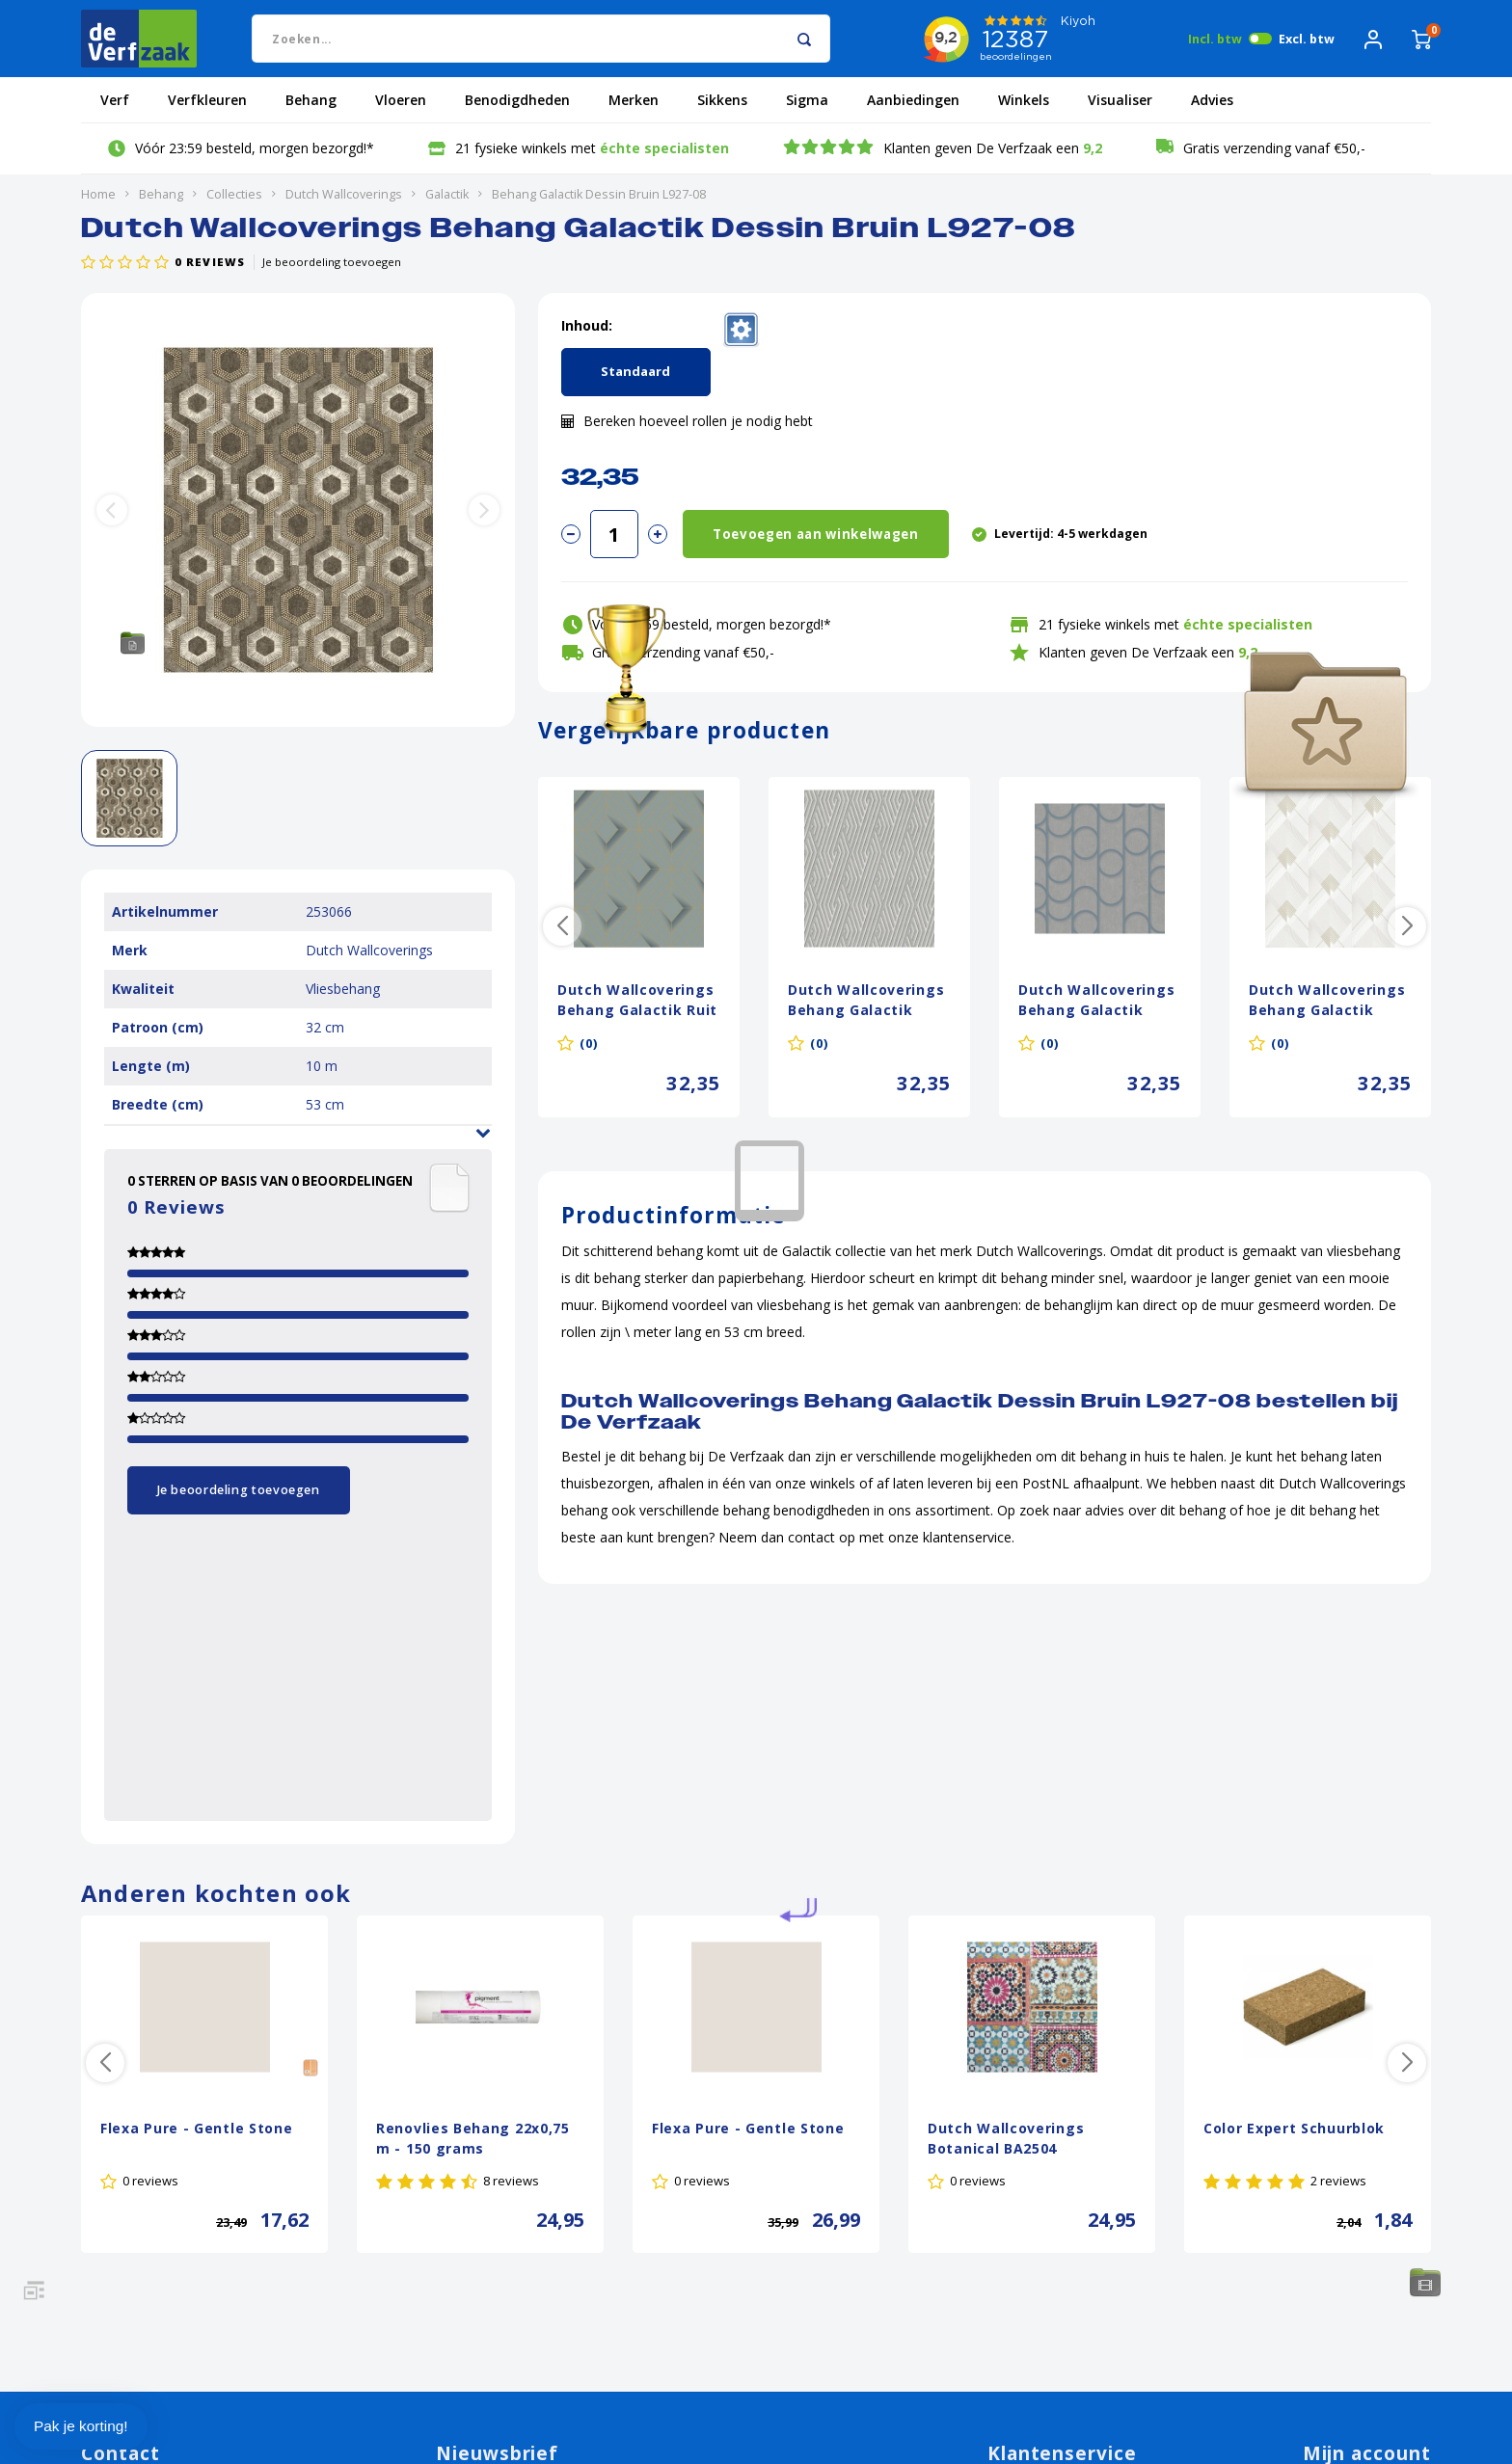  I want to click on access your bookmarked files and folders, so click(1325, 730).